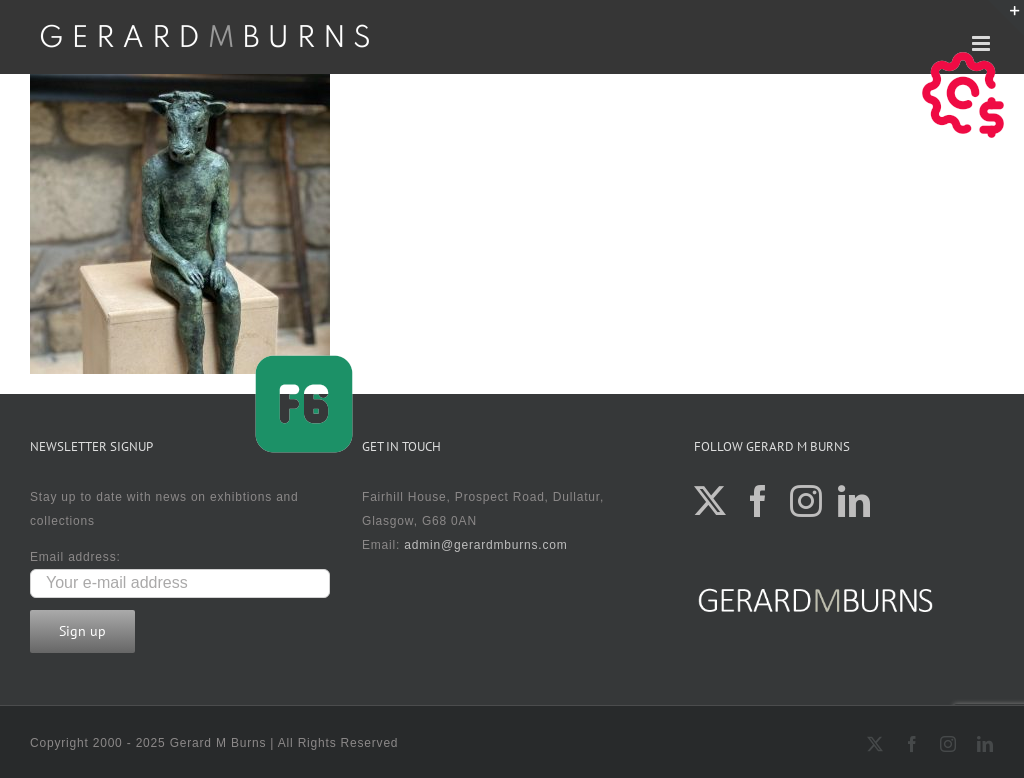 This screenshot has height=778, width=1024. Describe the element at coordinates (304, 404) in the screenshot. I see `press F6 function key` at that location.